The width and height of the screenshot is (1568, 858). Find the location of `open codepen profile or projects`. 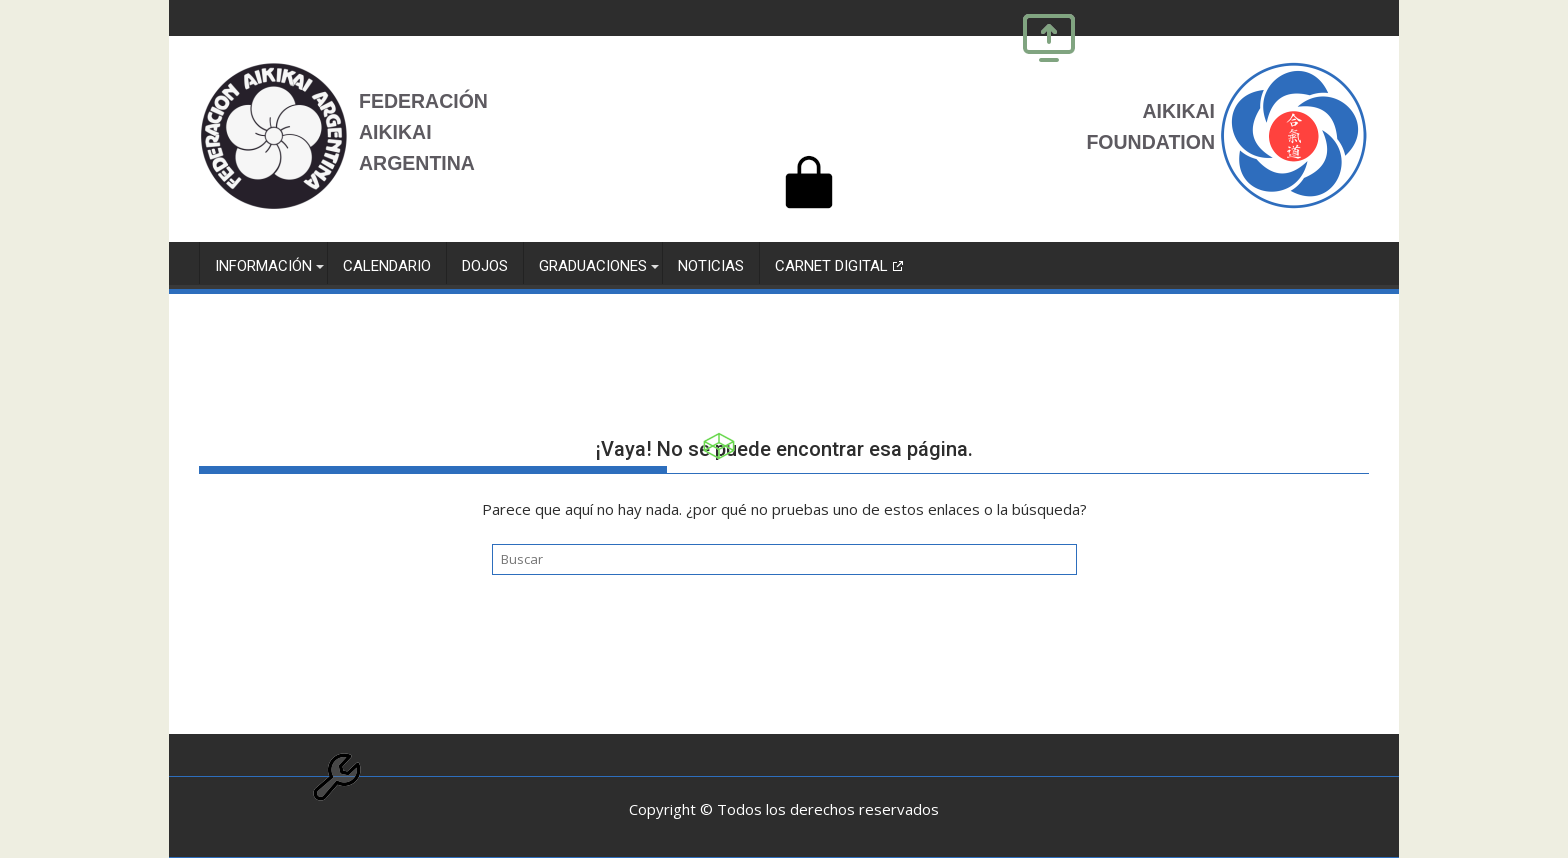

open codepen profile or projects is located at coordinates (719, 446).